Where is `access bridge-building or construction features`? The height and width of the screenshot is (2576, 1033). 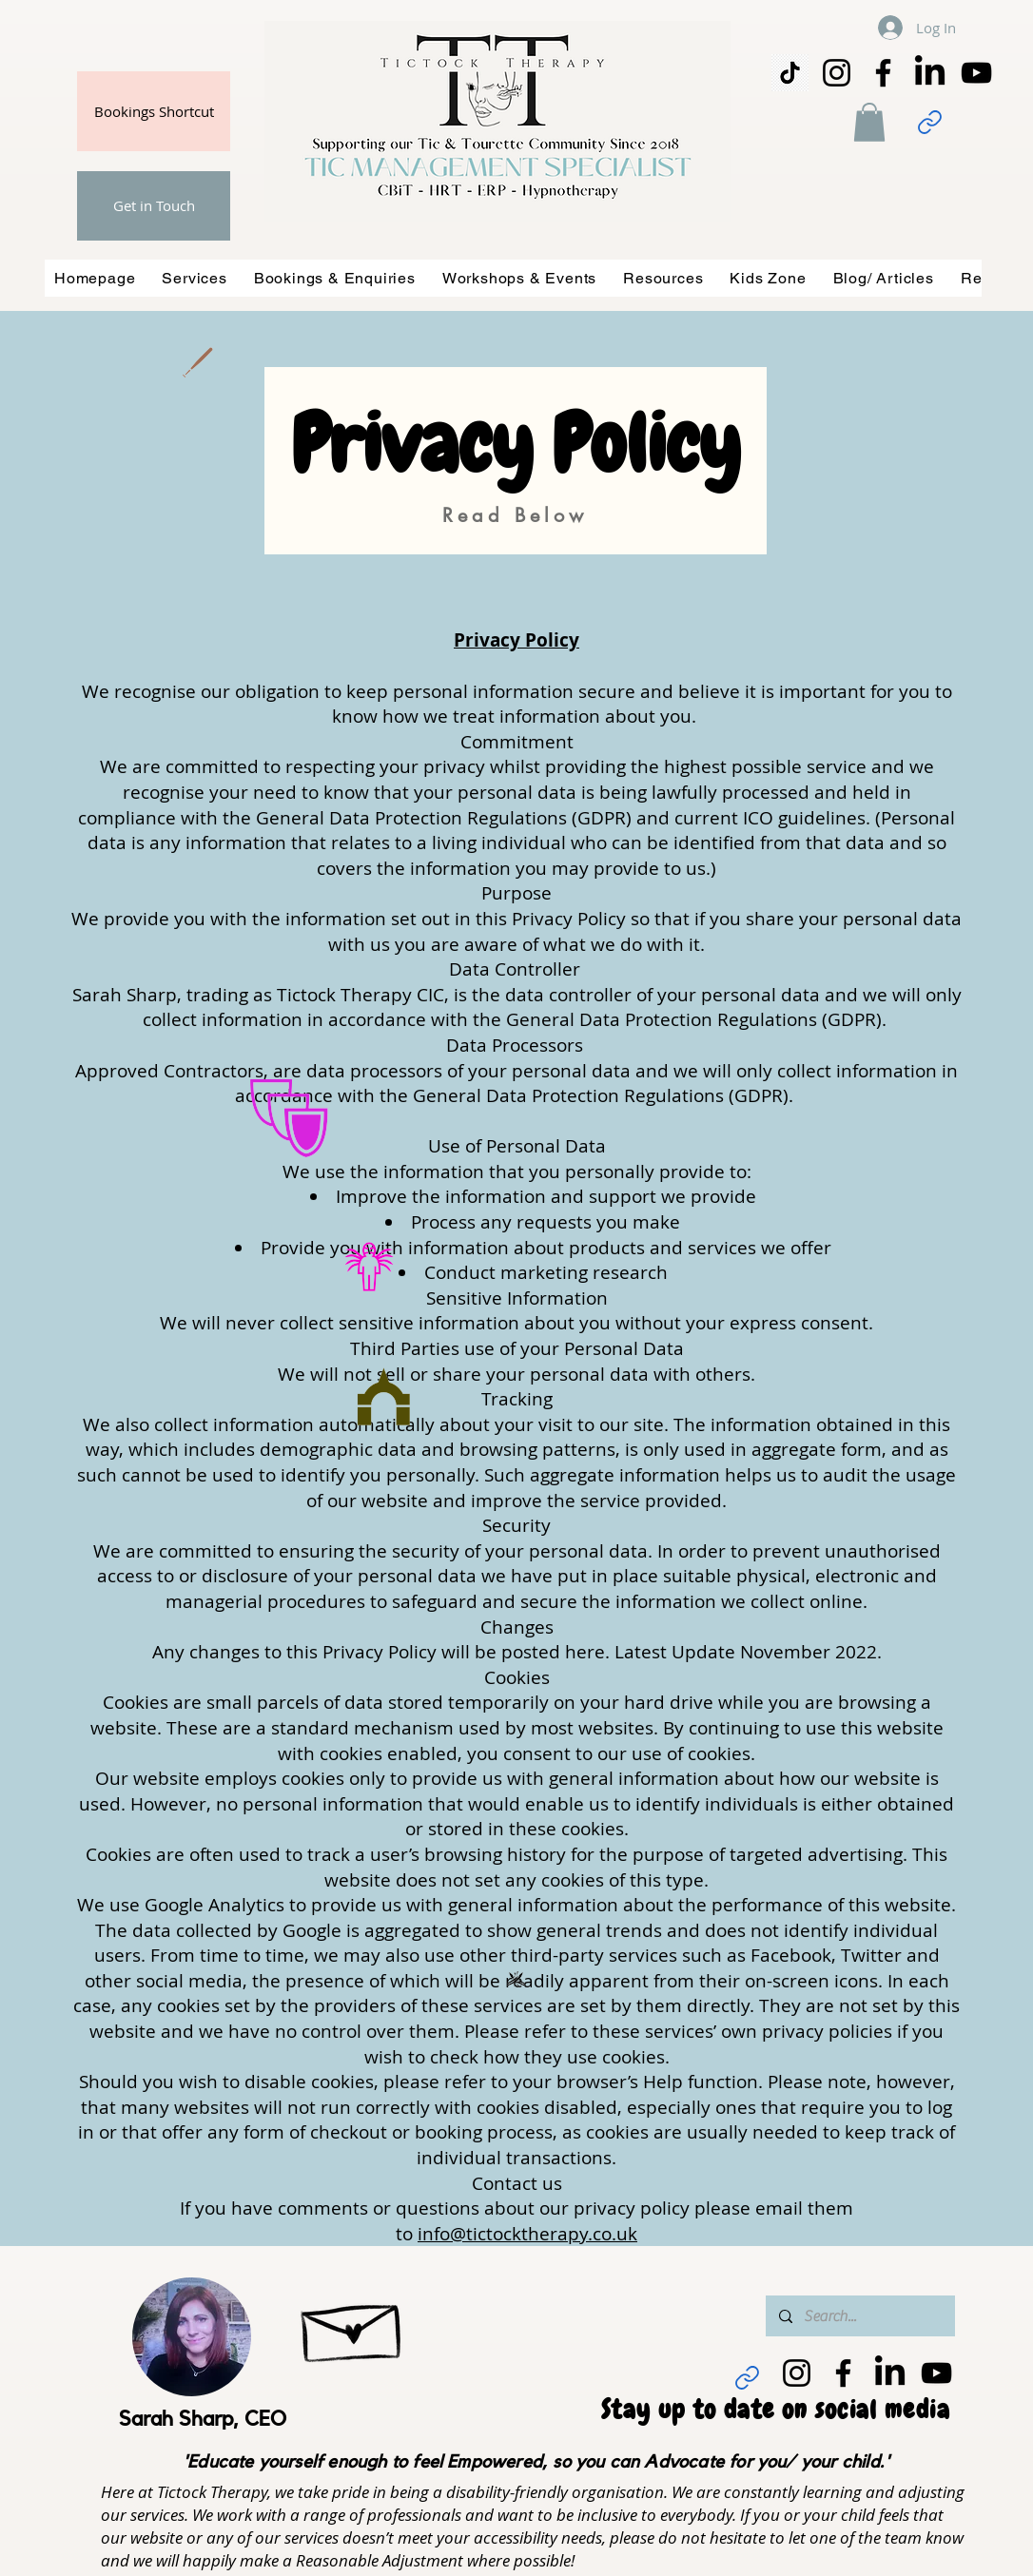 access bridge-building or construction features is located at coordinates (383, 1396).